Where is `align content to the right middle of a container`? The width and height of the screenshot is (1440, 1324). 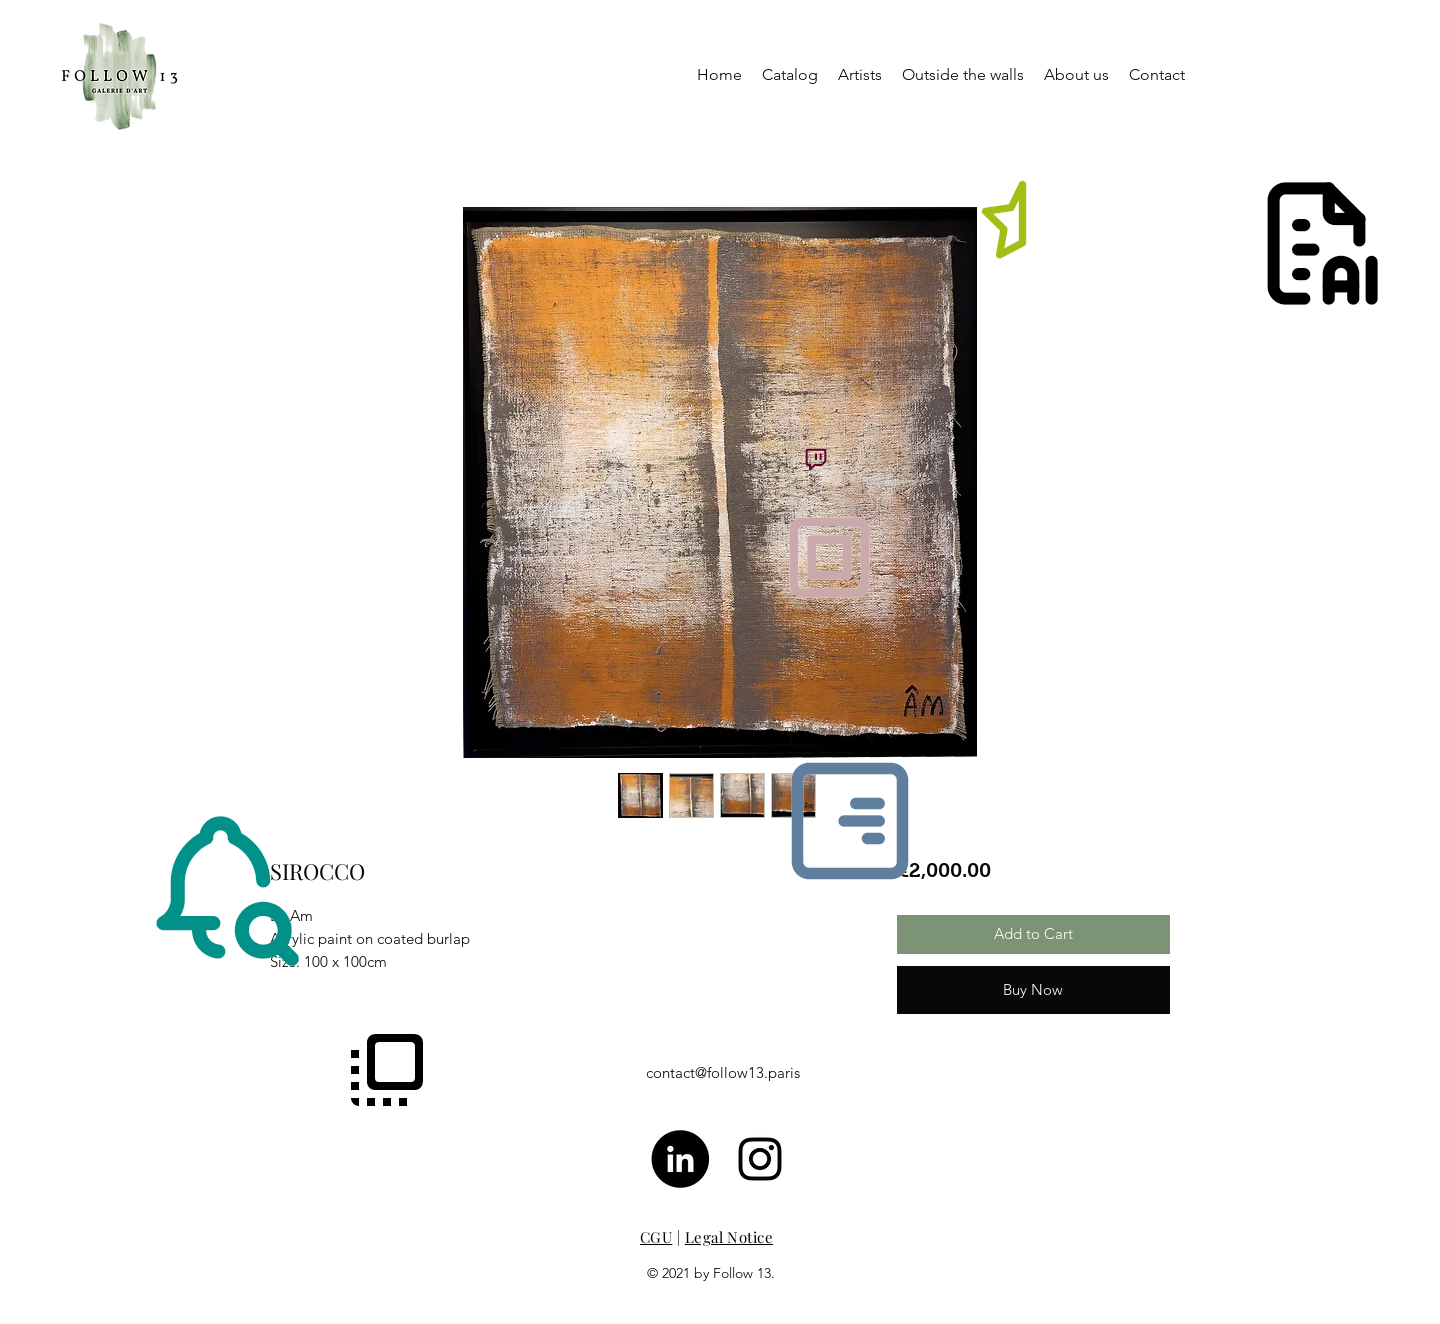 align content to the right middle of a container is located at coordinates (850, 821).